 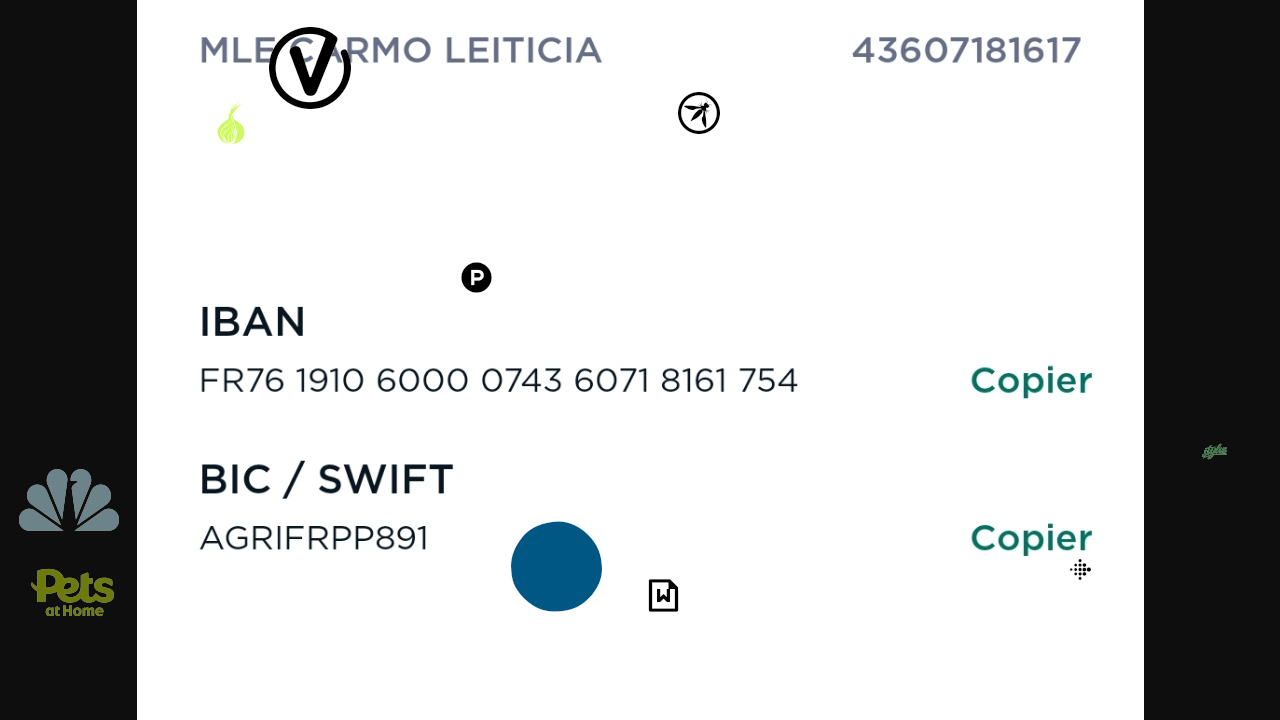 What do you see at coordinates (476, 277) in the screenshot?
I see `visit product hunt website or app` at bounding box center [476, 277].